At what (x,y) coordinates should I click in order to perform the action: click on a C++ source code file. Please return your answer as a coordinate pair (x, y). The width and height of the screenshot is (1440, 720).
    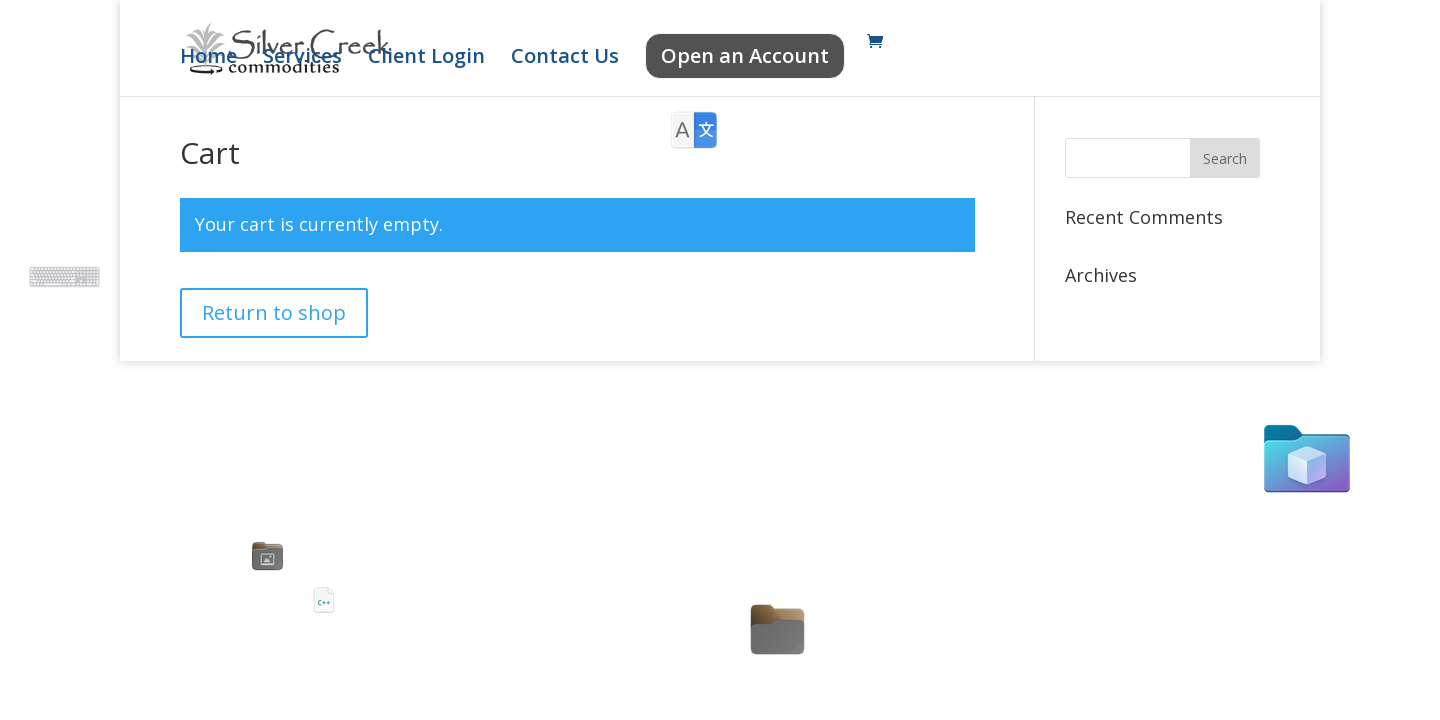
    Looking at the image, I should click on (324, 600).